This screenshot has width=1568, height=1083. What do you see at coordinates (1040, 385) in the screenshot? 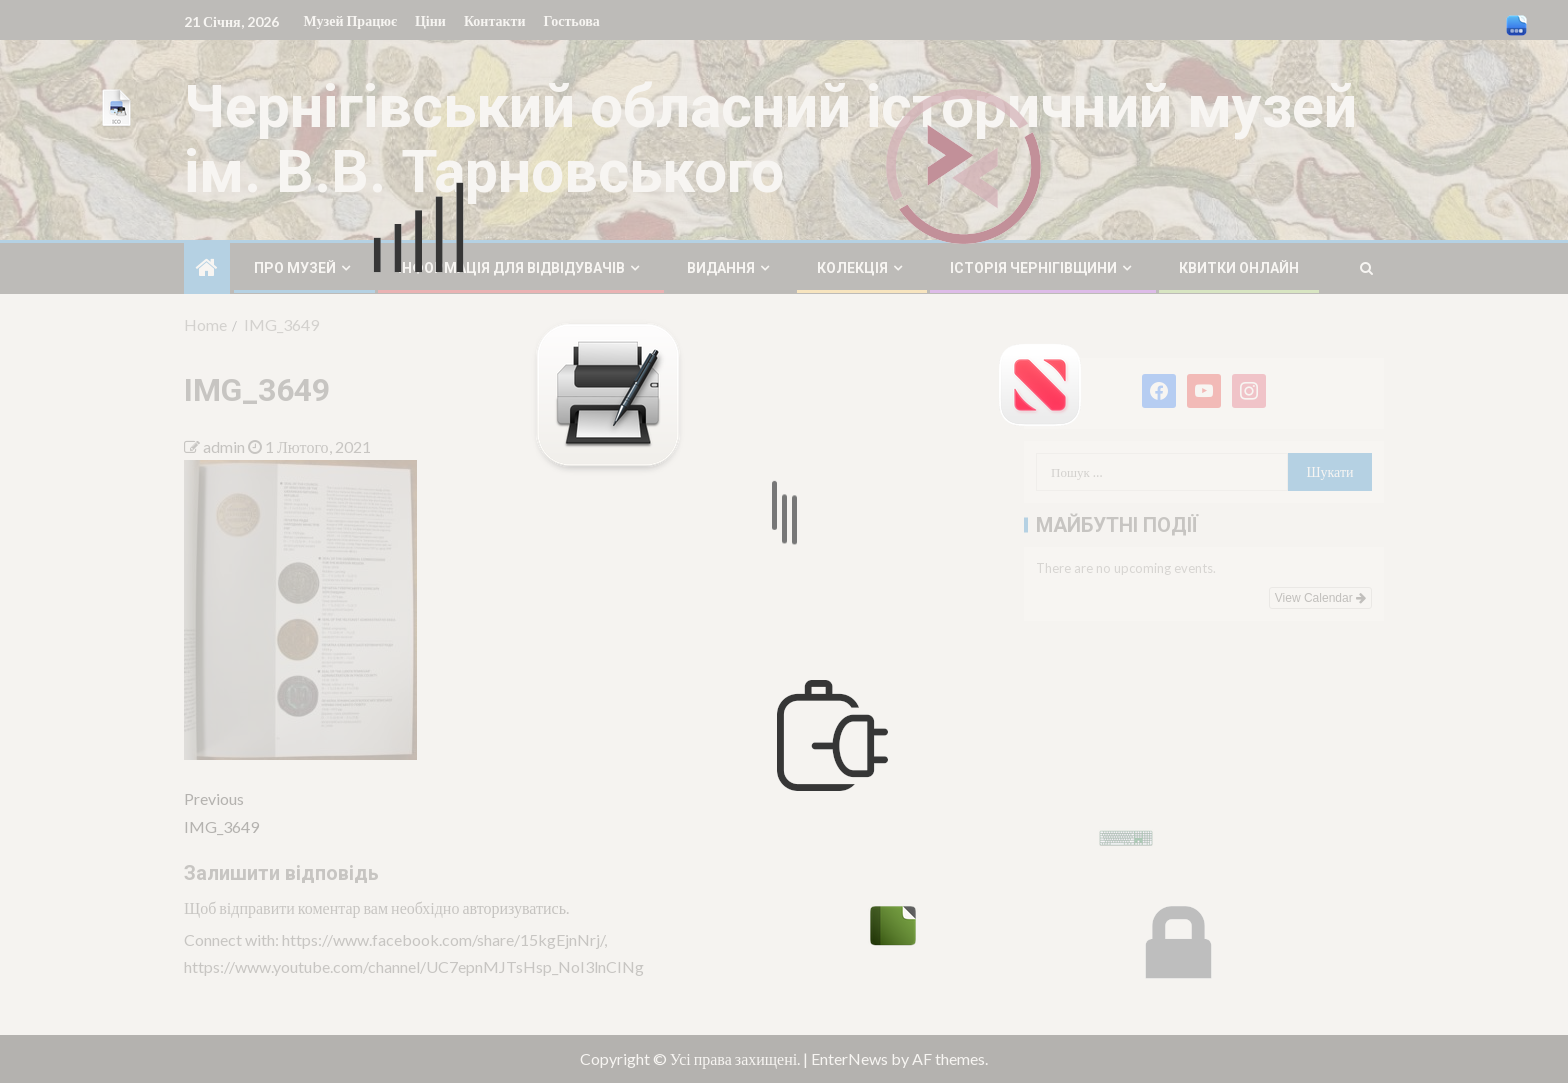
I see `open the Apple News app` at bounding box center [1040, 385].